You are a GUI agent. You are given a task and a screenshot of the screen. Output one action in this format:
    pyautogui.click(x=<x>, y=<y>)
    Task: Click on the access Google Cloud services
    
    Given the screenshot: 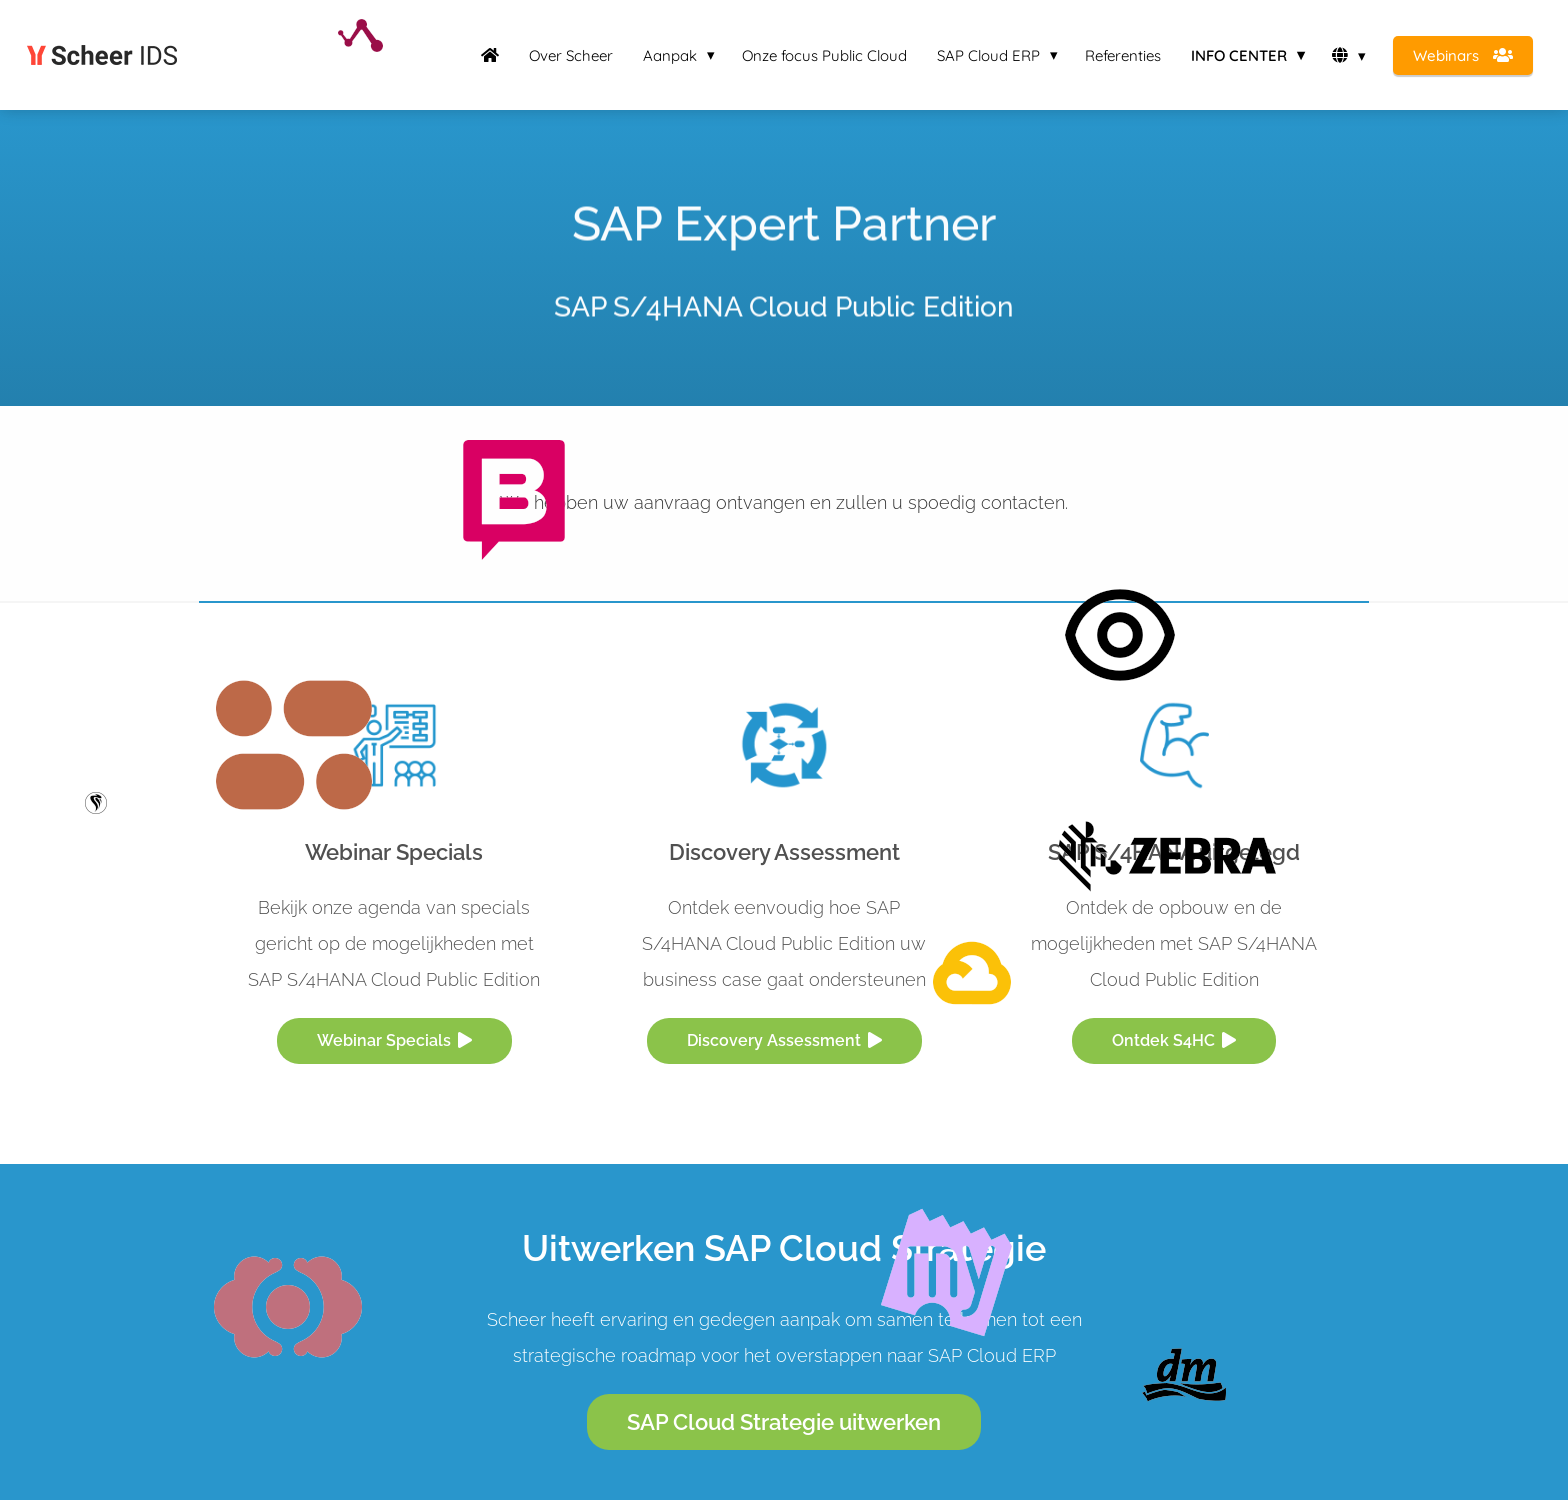 What is the action you would take?
    pyautogui.click(x=972, y=973)
    